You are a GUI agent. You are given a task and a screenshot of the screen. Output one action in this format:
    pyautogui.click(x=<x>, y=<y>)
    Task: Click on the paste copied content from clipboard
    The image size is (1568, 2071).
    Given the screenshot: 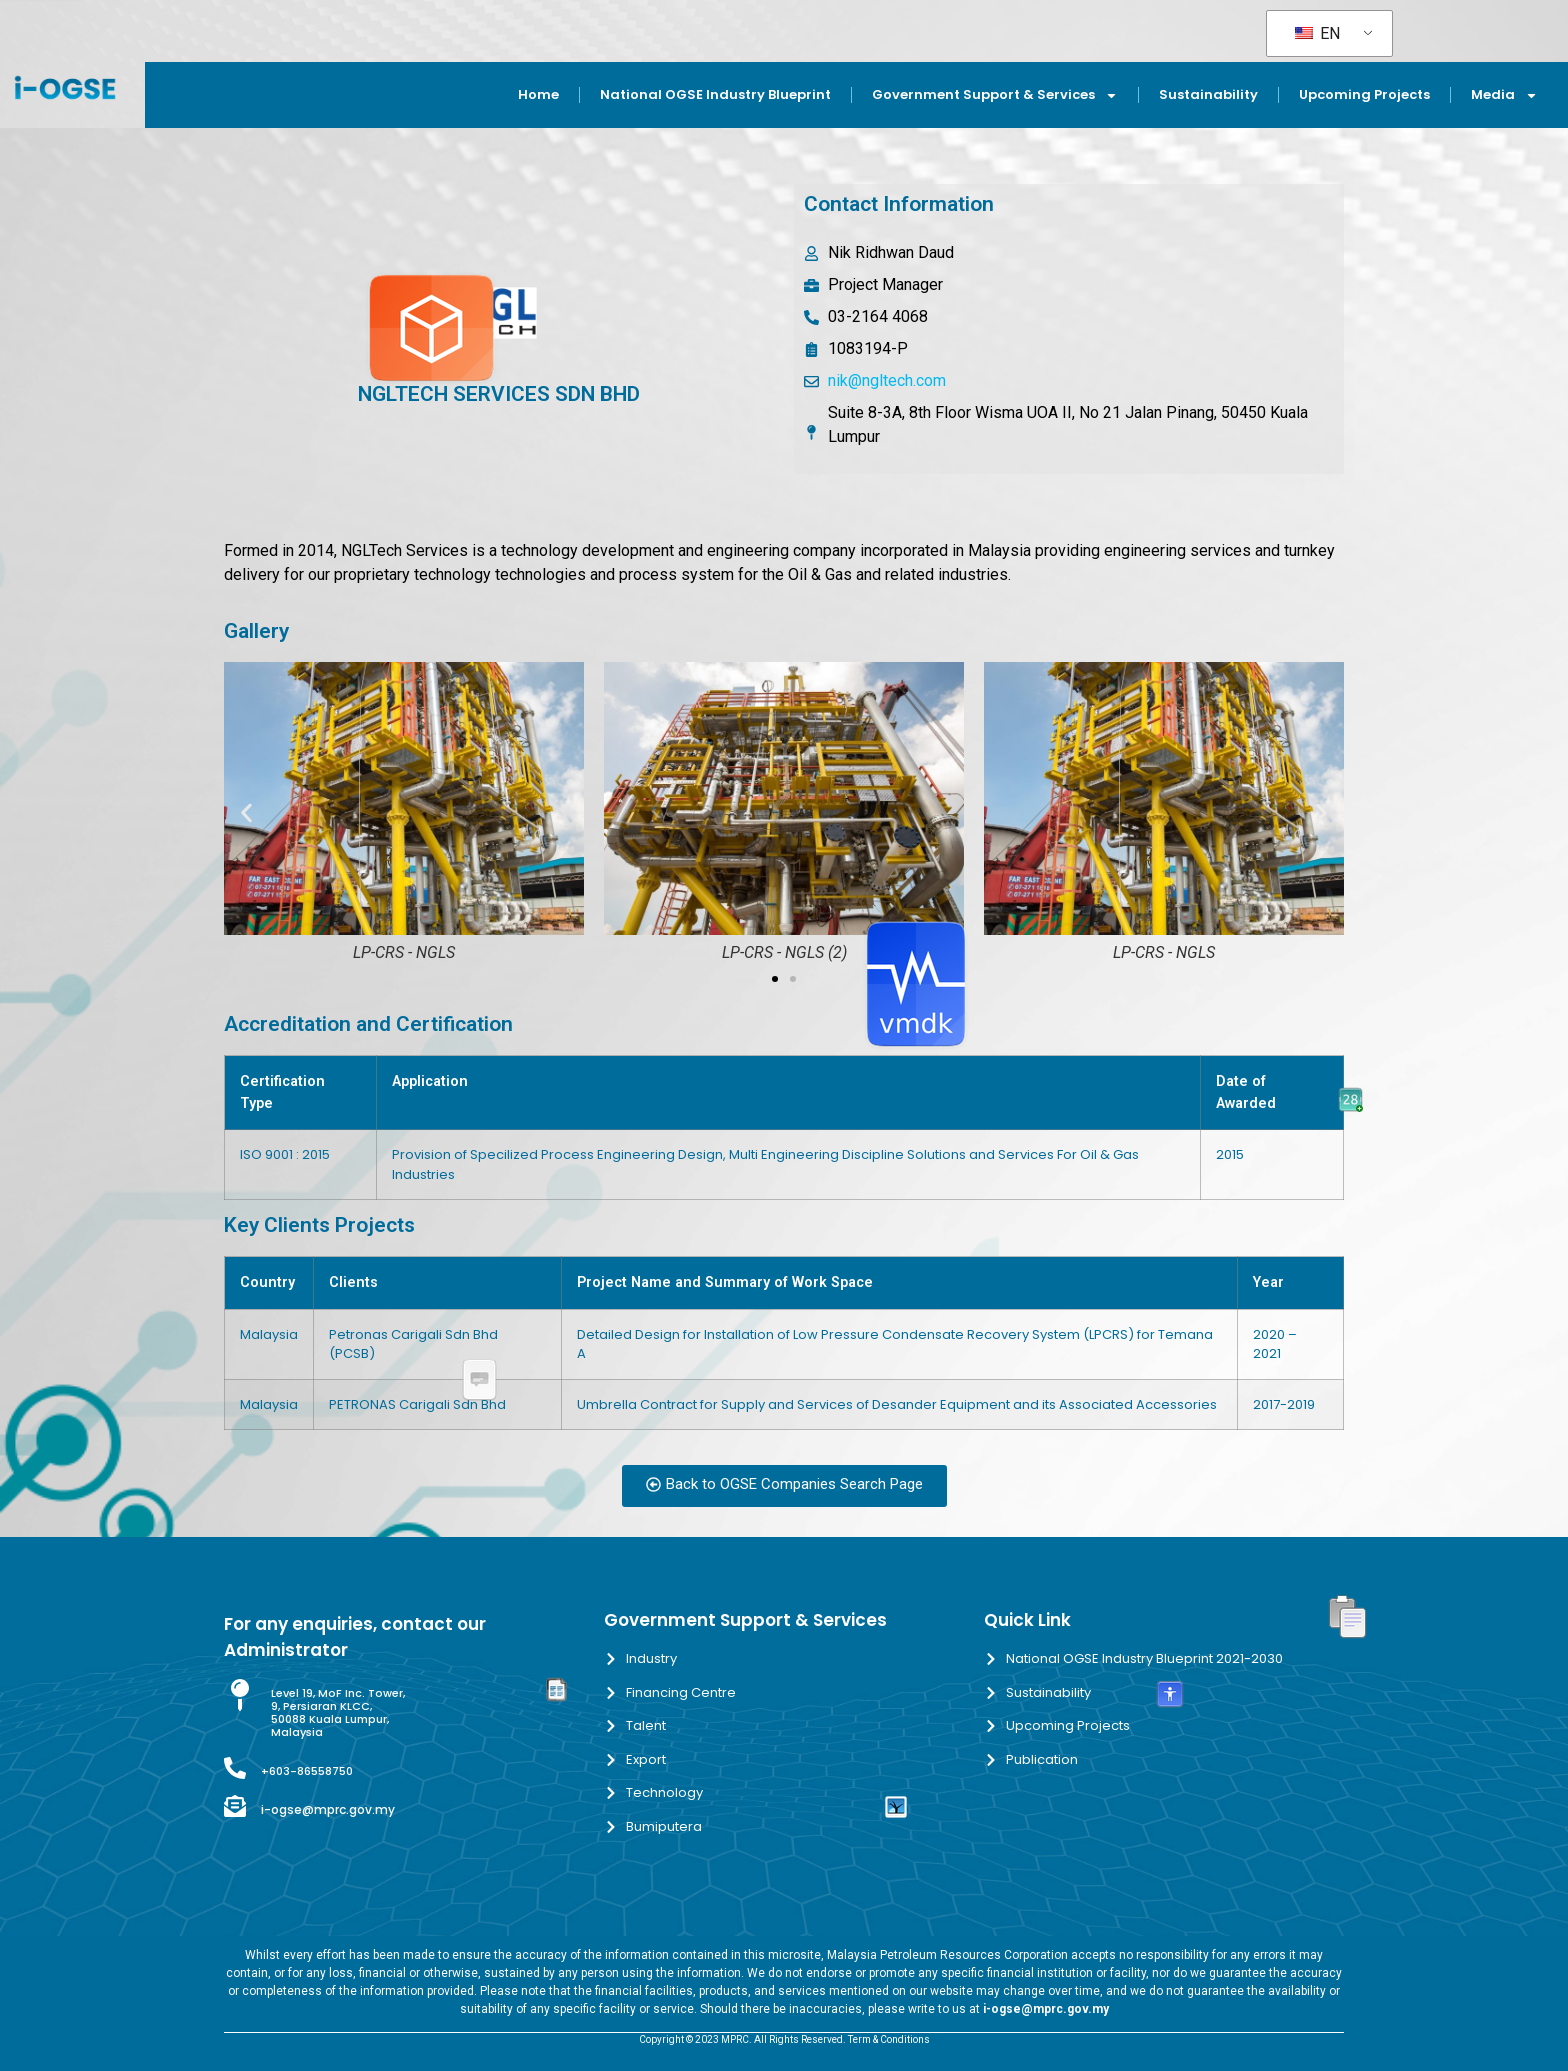 What is the action you would take?
    pyautogui.click(x=1347, y=1616)
    